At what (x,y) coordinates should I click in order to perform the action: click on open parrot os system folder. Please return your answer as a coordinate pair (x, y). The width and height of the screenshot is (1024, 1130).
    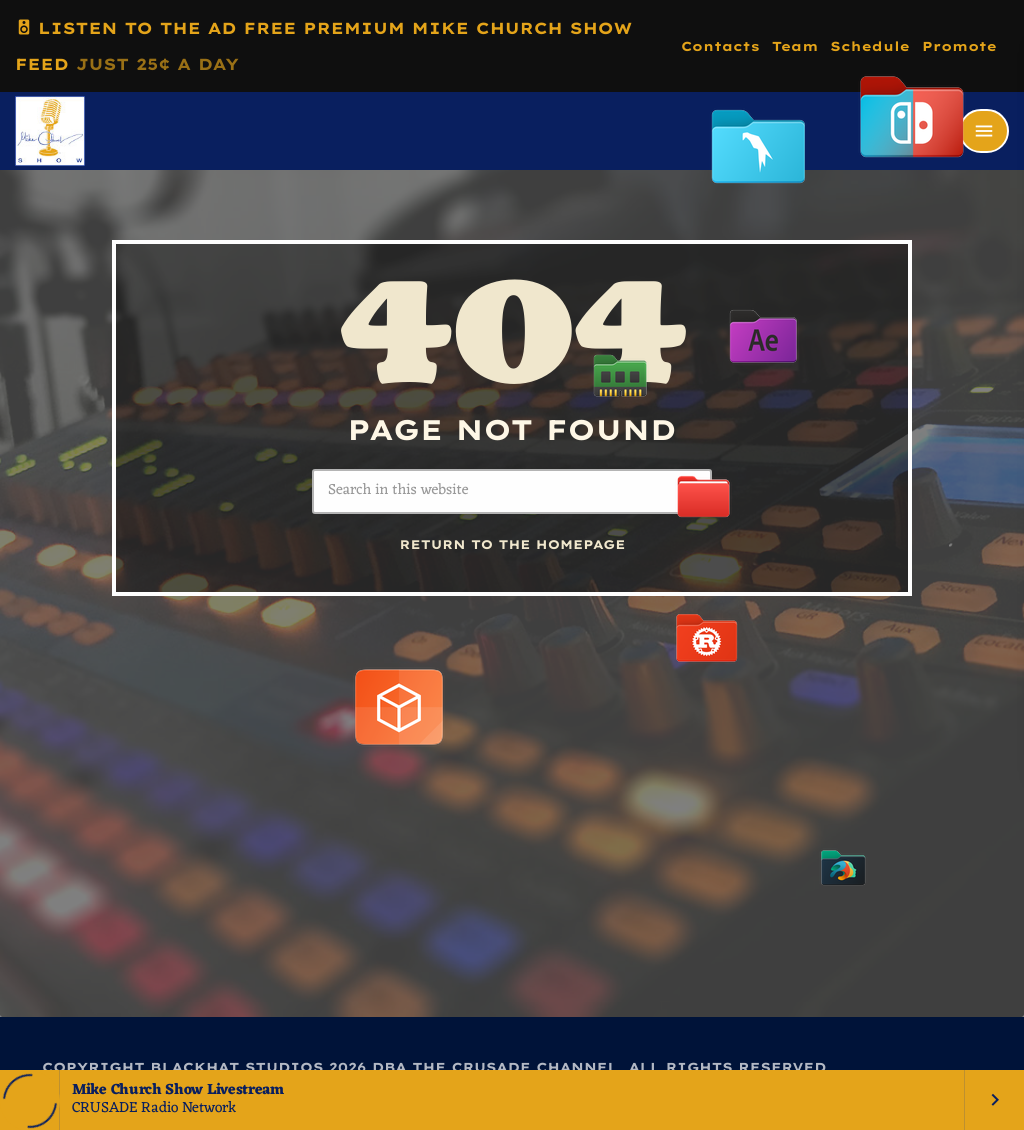
    Looking at the image, I should click on (758, 149).